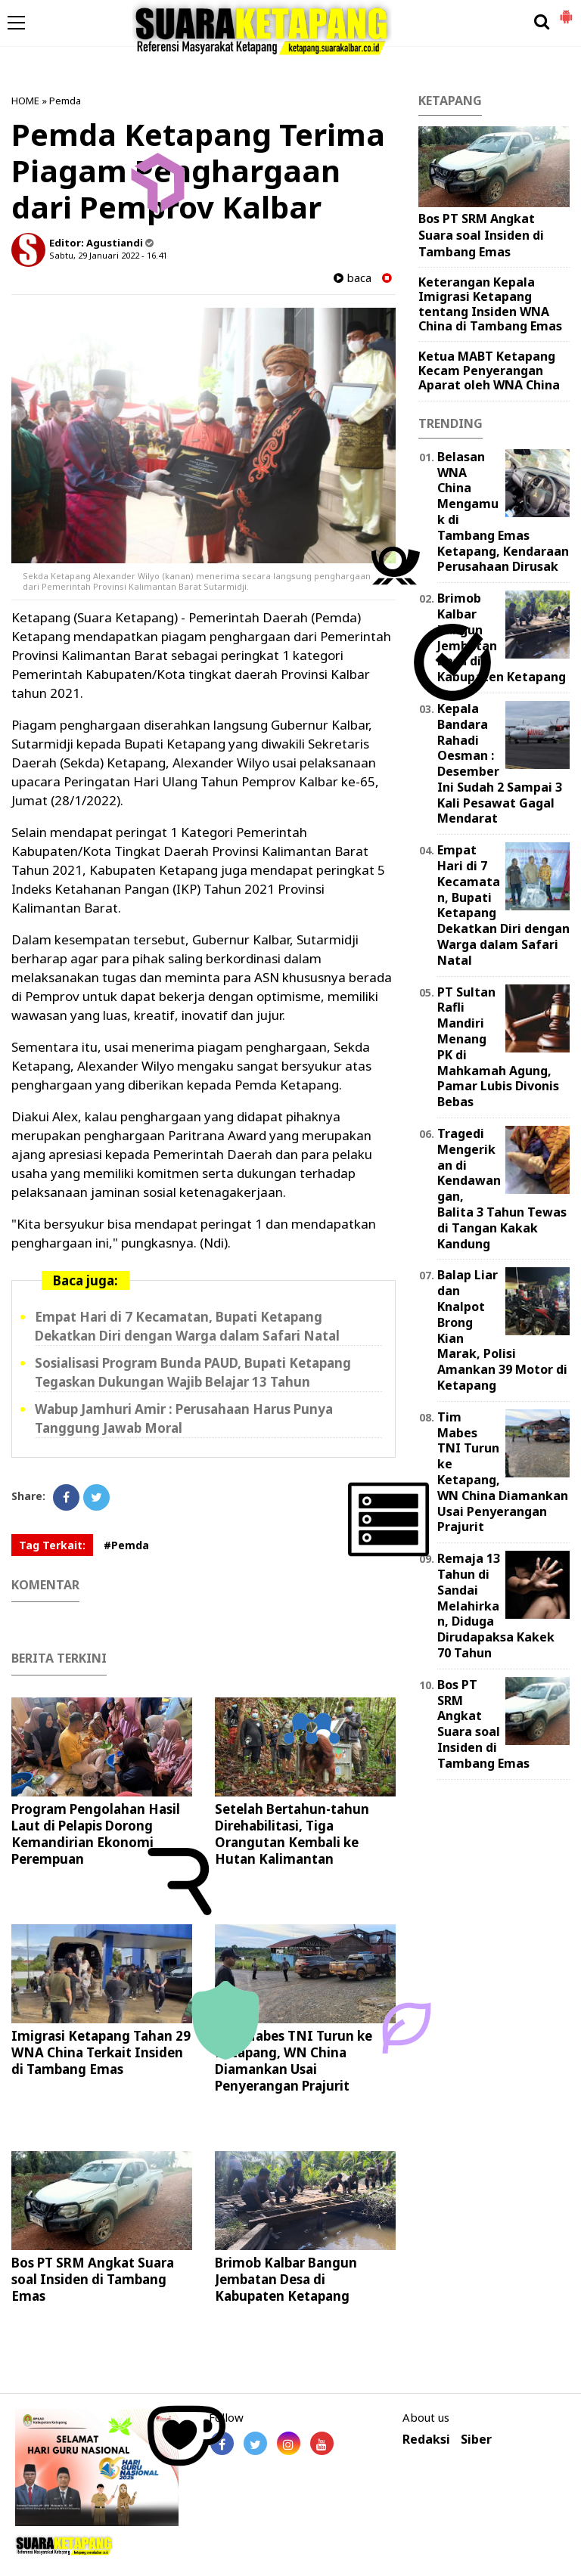 The width and height of the screenshot is (581, 2576). I want to click on norton antivirus or security software, so click(452, 662).